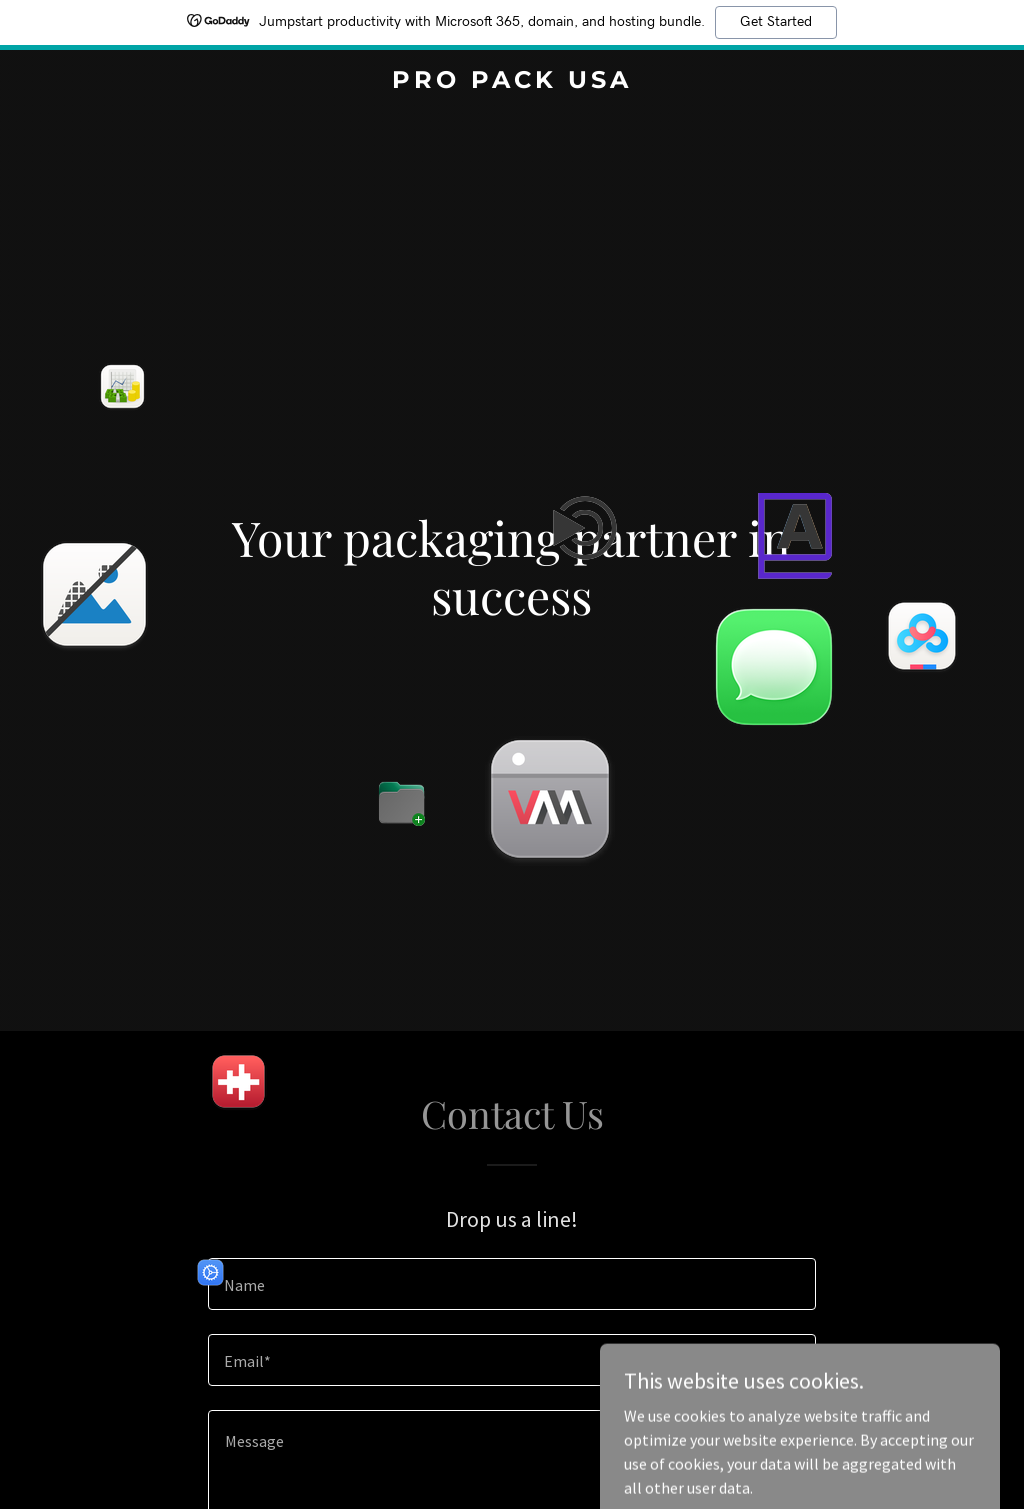 This screenshot has height=1509, width=1024. I want to click on open gnucash personal finance application, so click(122, 386).